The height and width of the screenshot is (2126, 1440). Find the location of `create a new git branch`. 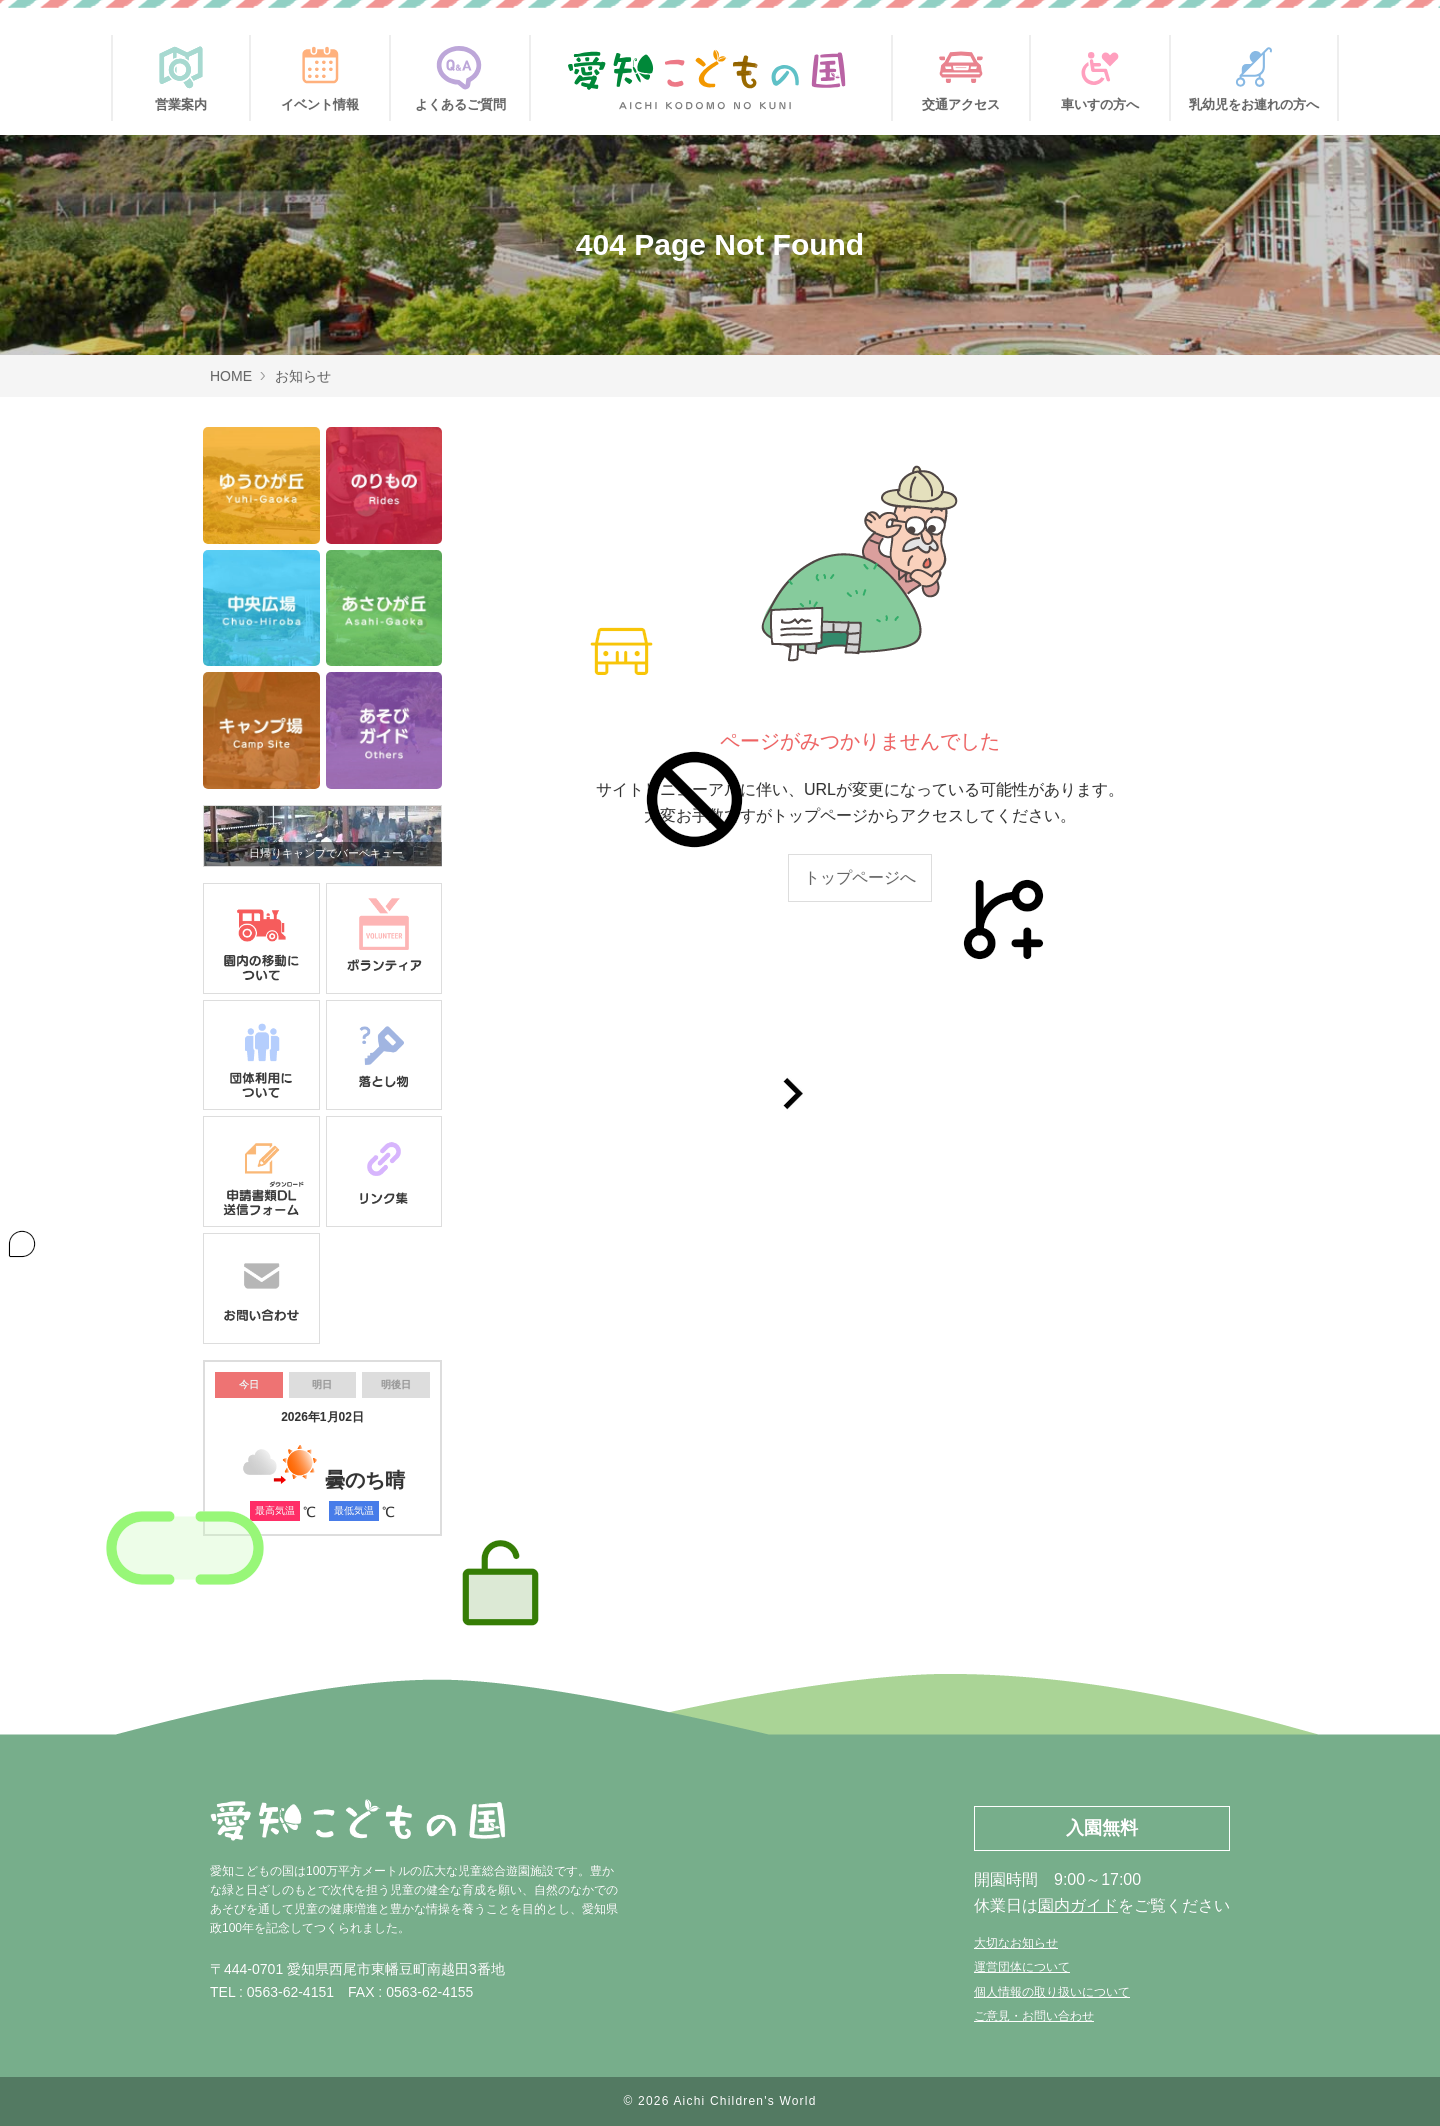

create a new git branch is located at coordinates (1003, 919).